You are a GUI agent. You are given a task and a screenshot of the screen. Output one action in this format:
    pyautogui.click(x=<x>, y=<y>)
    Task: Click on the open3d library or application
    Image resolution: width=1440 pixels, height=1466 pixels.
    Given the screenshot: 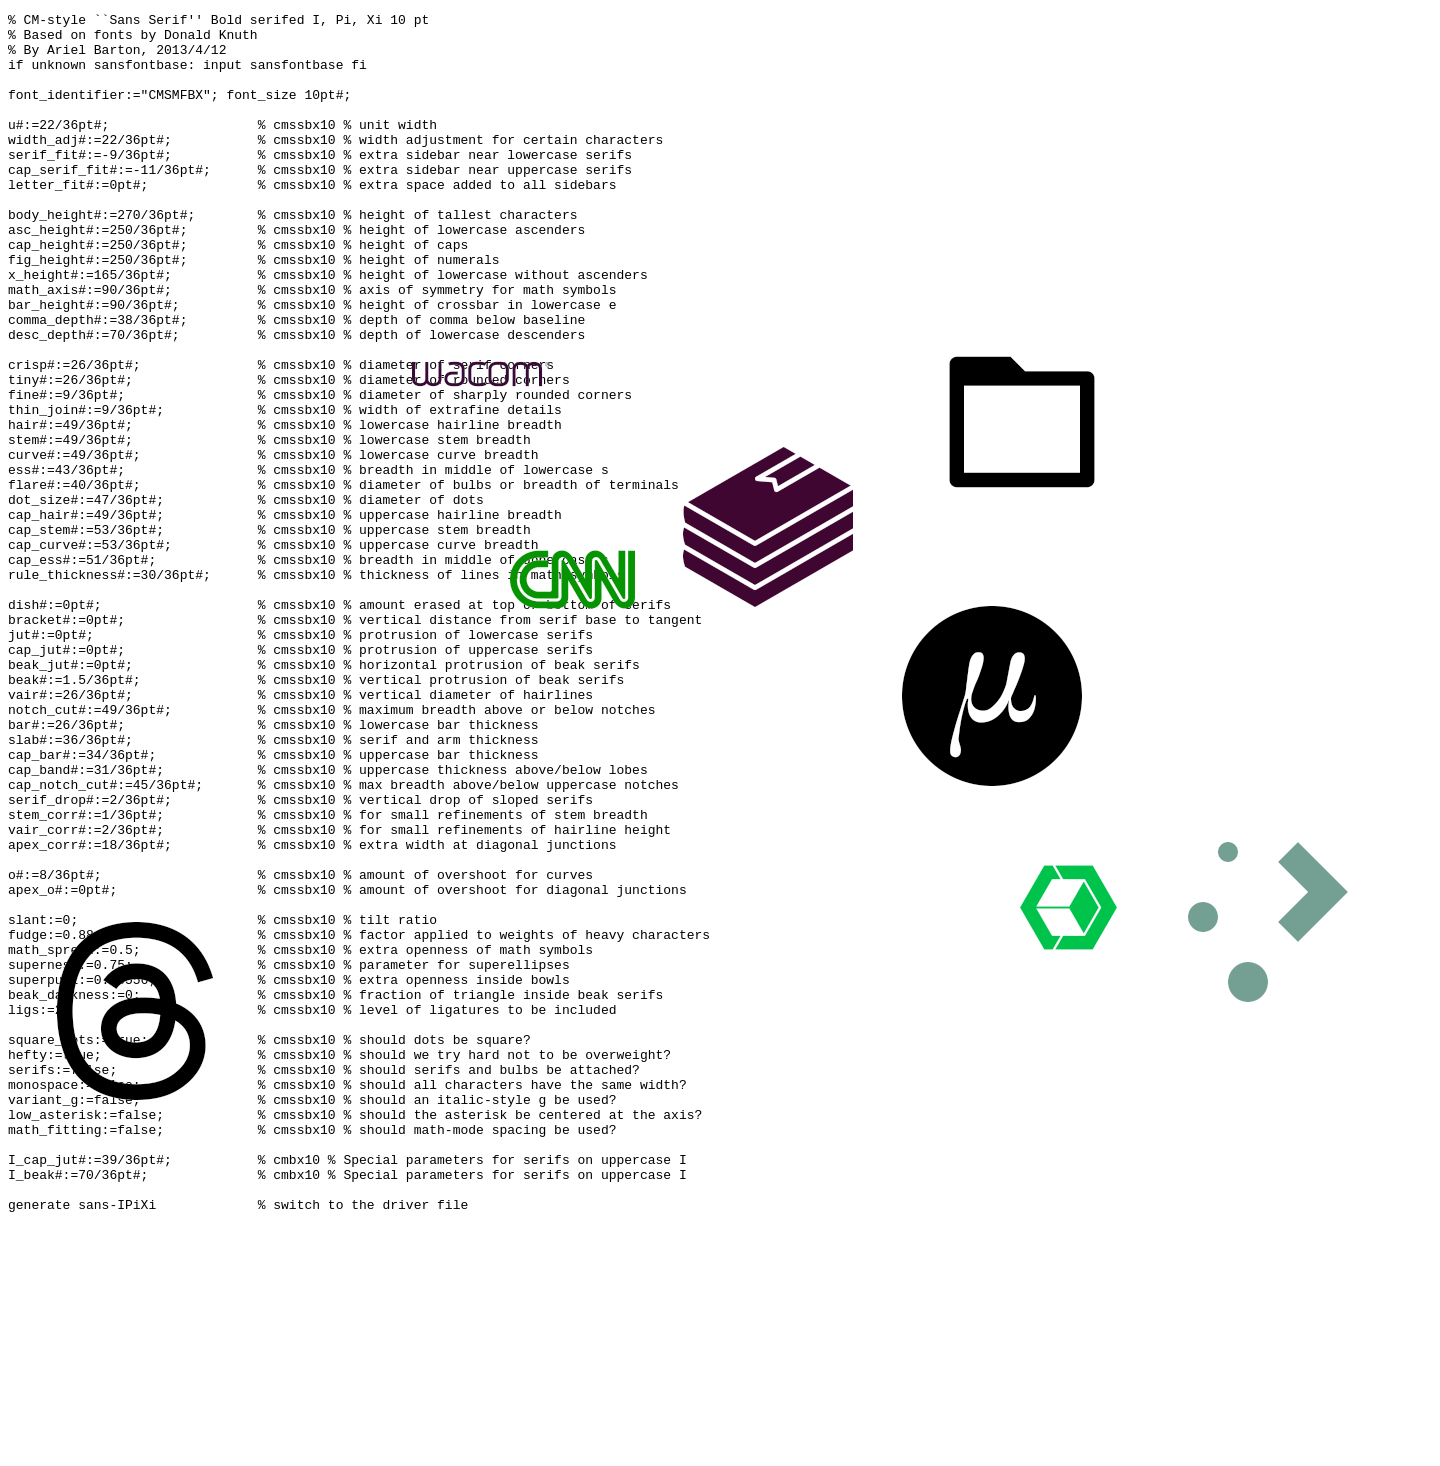 What is the action you would take?
    pyautogui.click(x=1068, y=907)
    